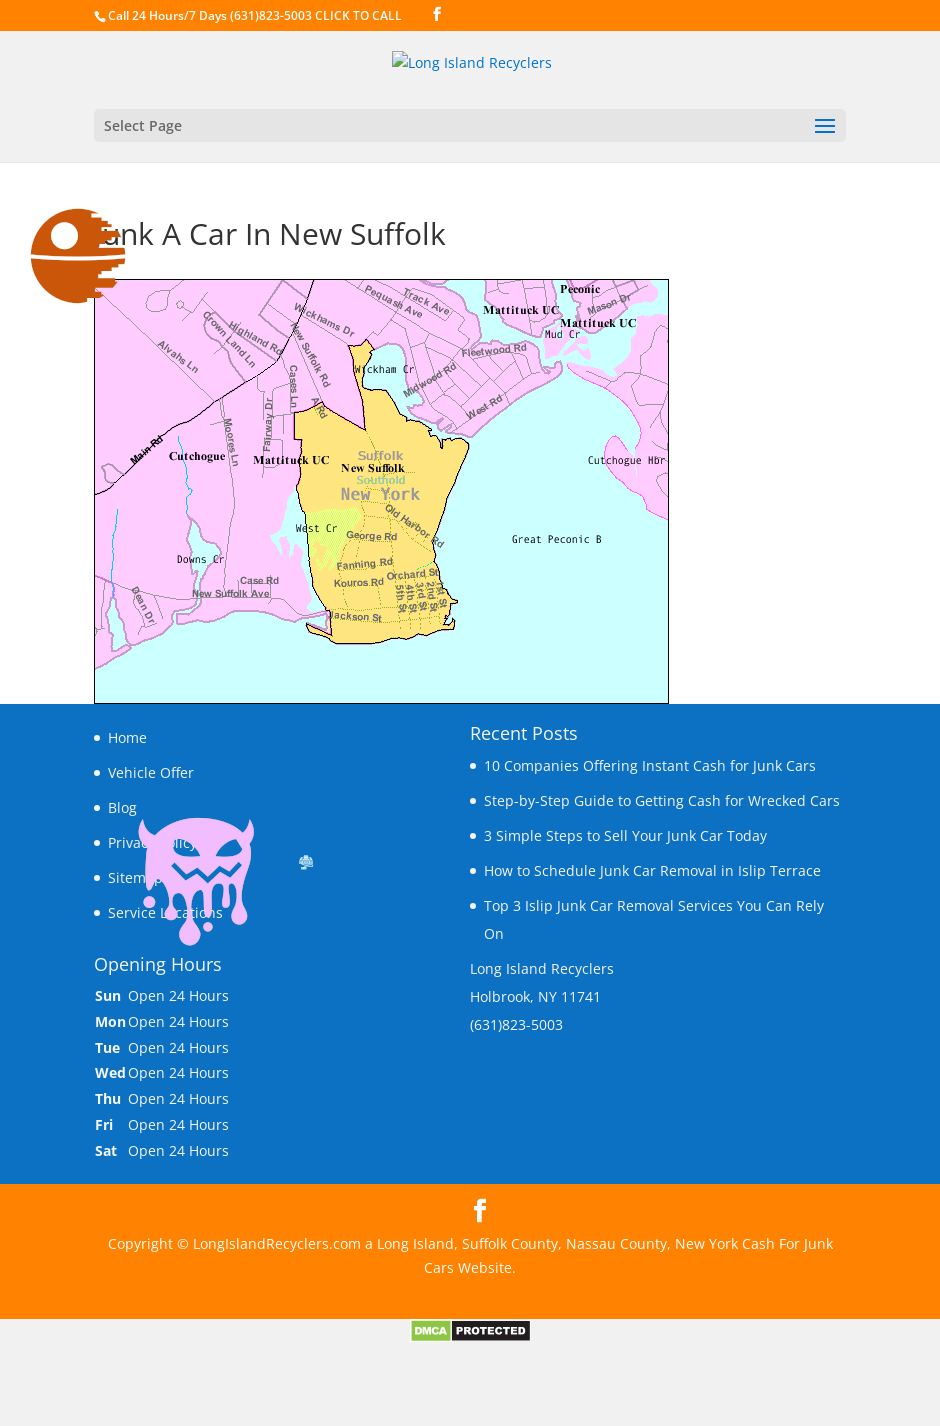  What do you see at coordinates (78, 256) in the screenshot?
I see `Death Star icon from Star Wars franchise` at bounding box center [78, 256].